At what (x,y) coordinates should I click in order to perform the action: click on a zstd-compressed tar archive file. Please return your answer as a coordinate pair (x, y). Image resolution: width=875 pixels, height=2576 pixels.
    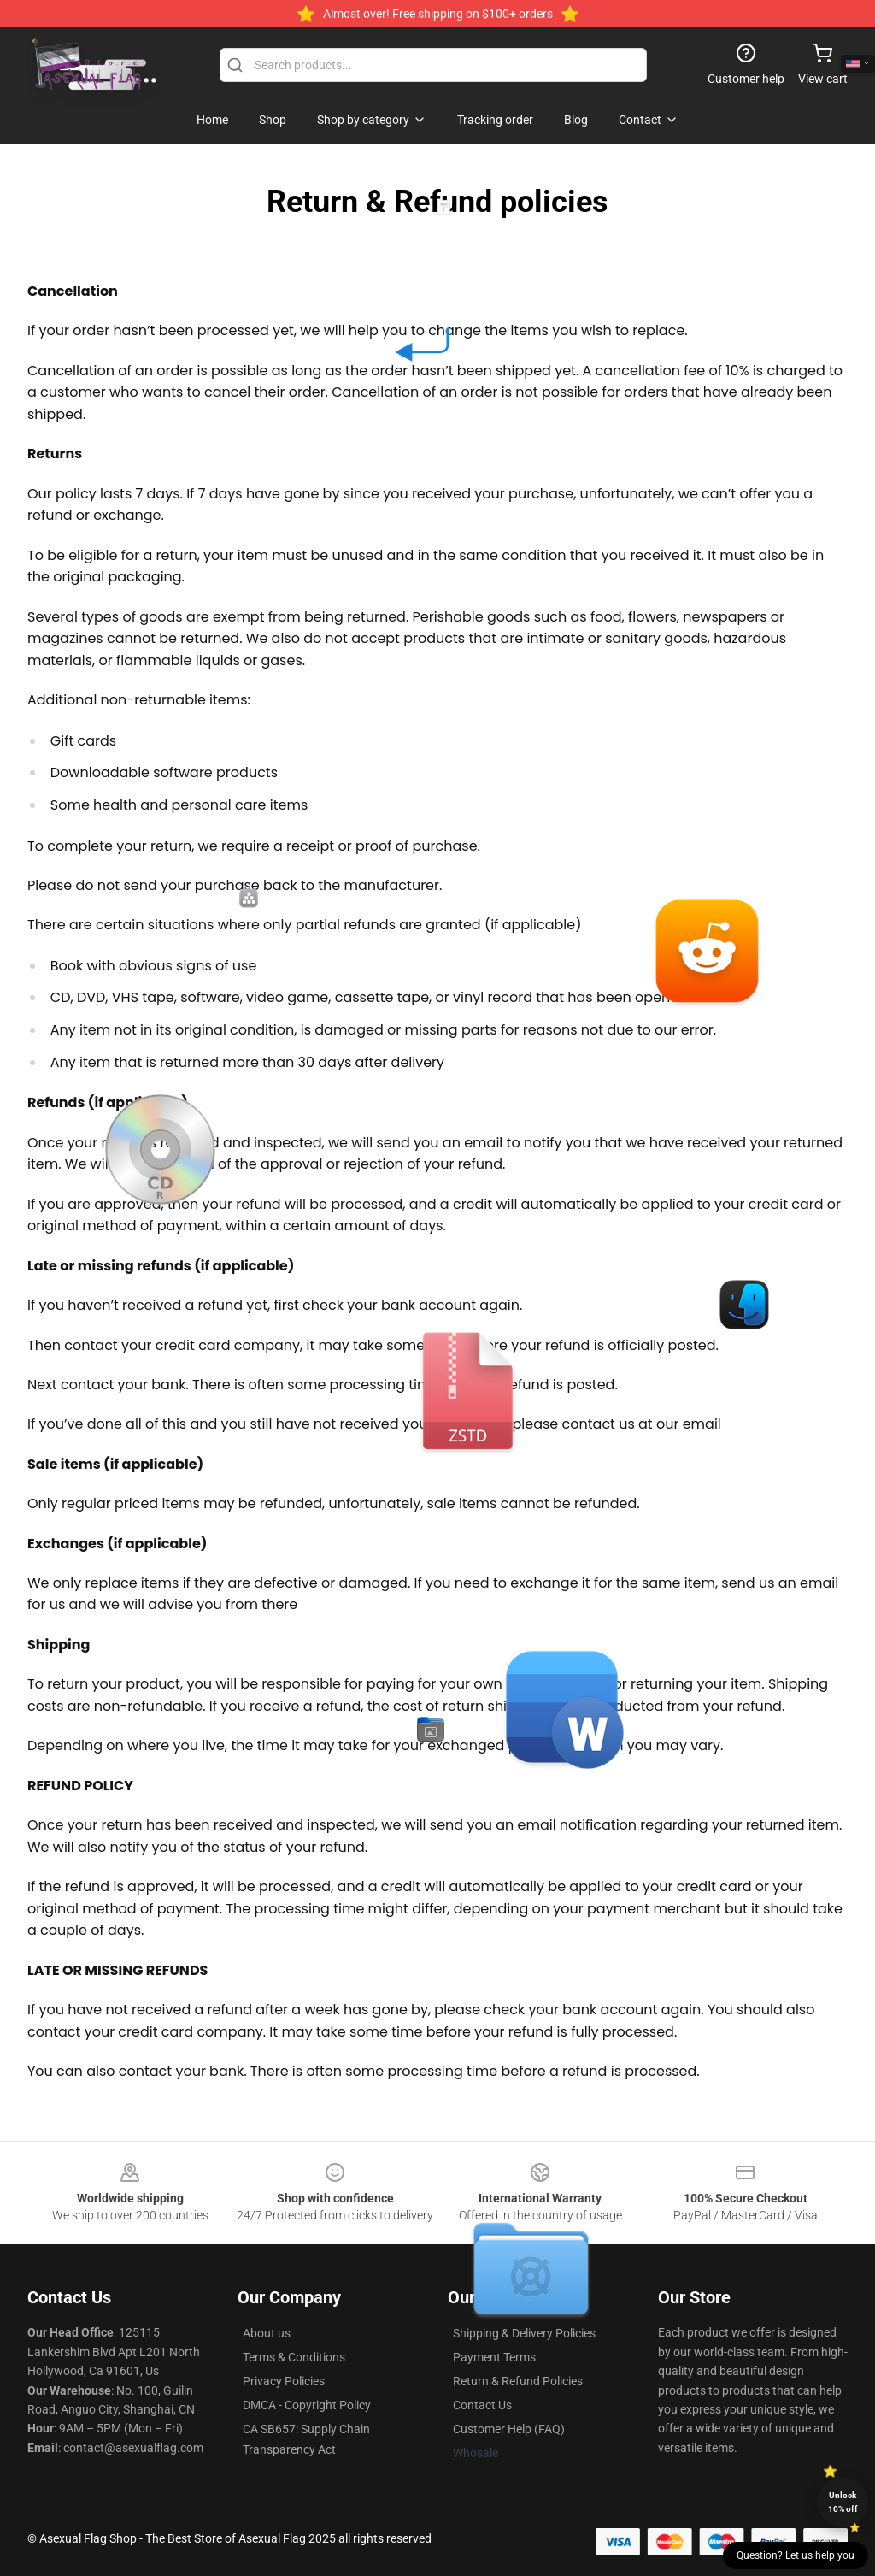
    Looking at the image, I should click on (467, 1393).